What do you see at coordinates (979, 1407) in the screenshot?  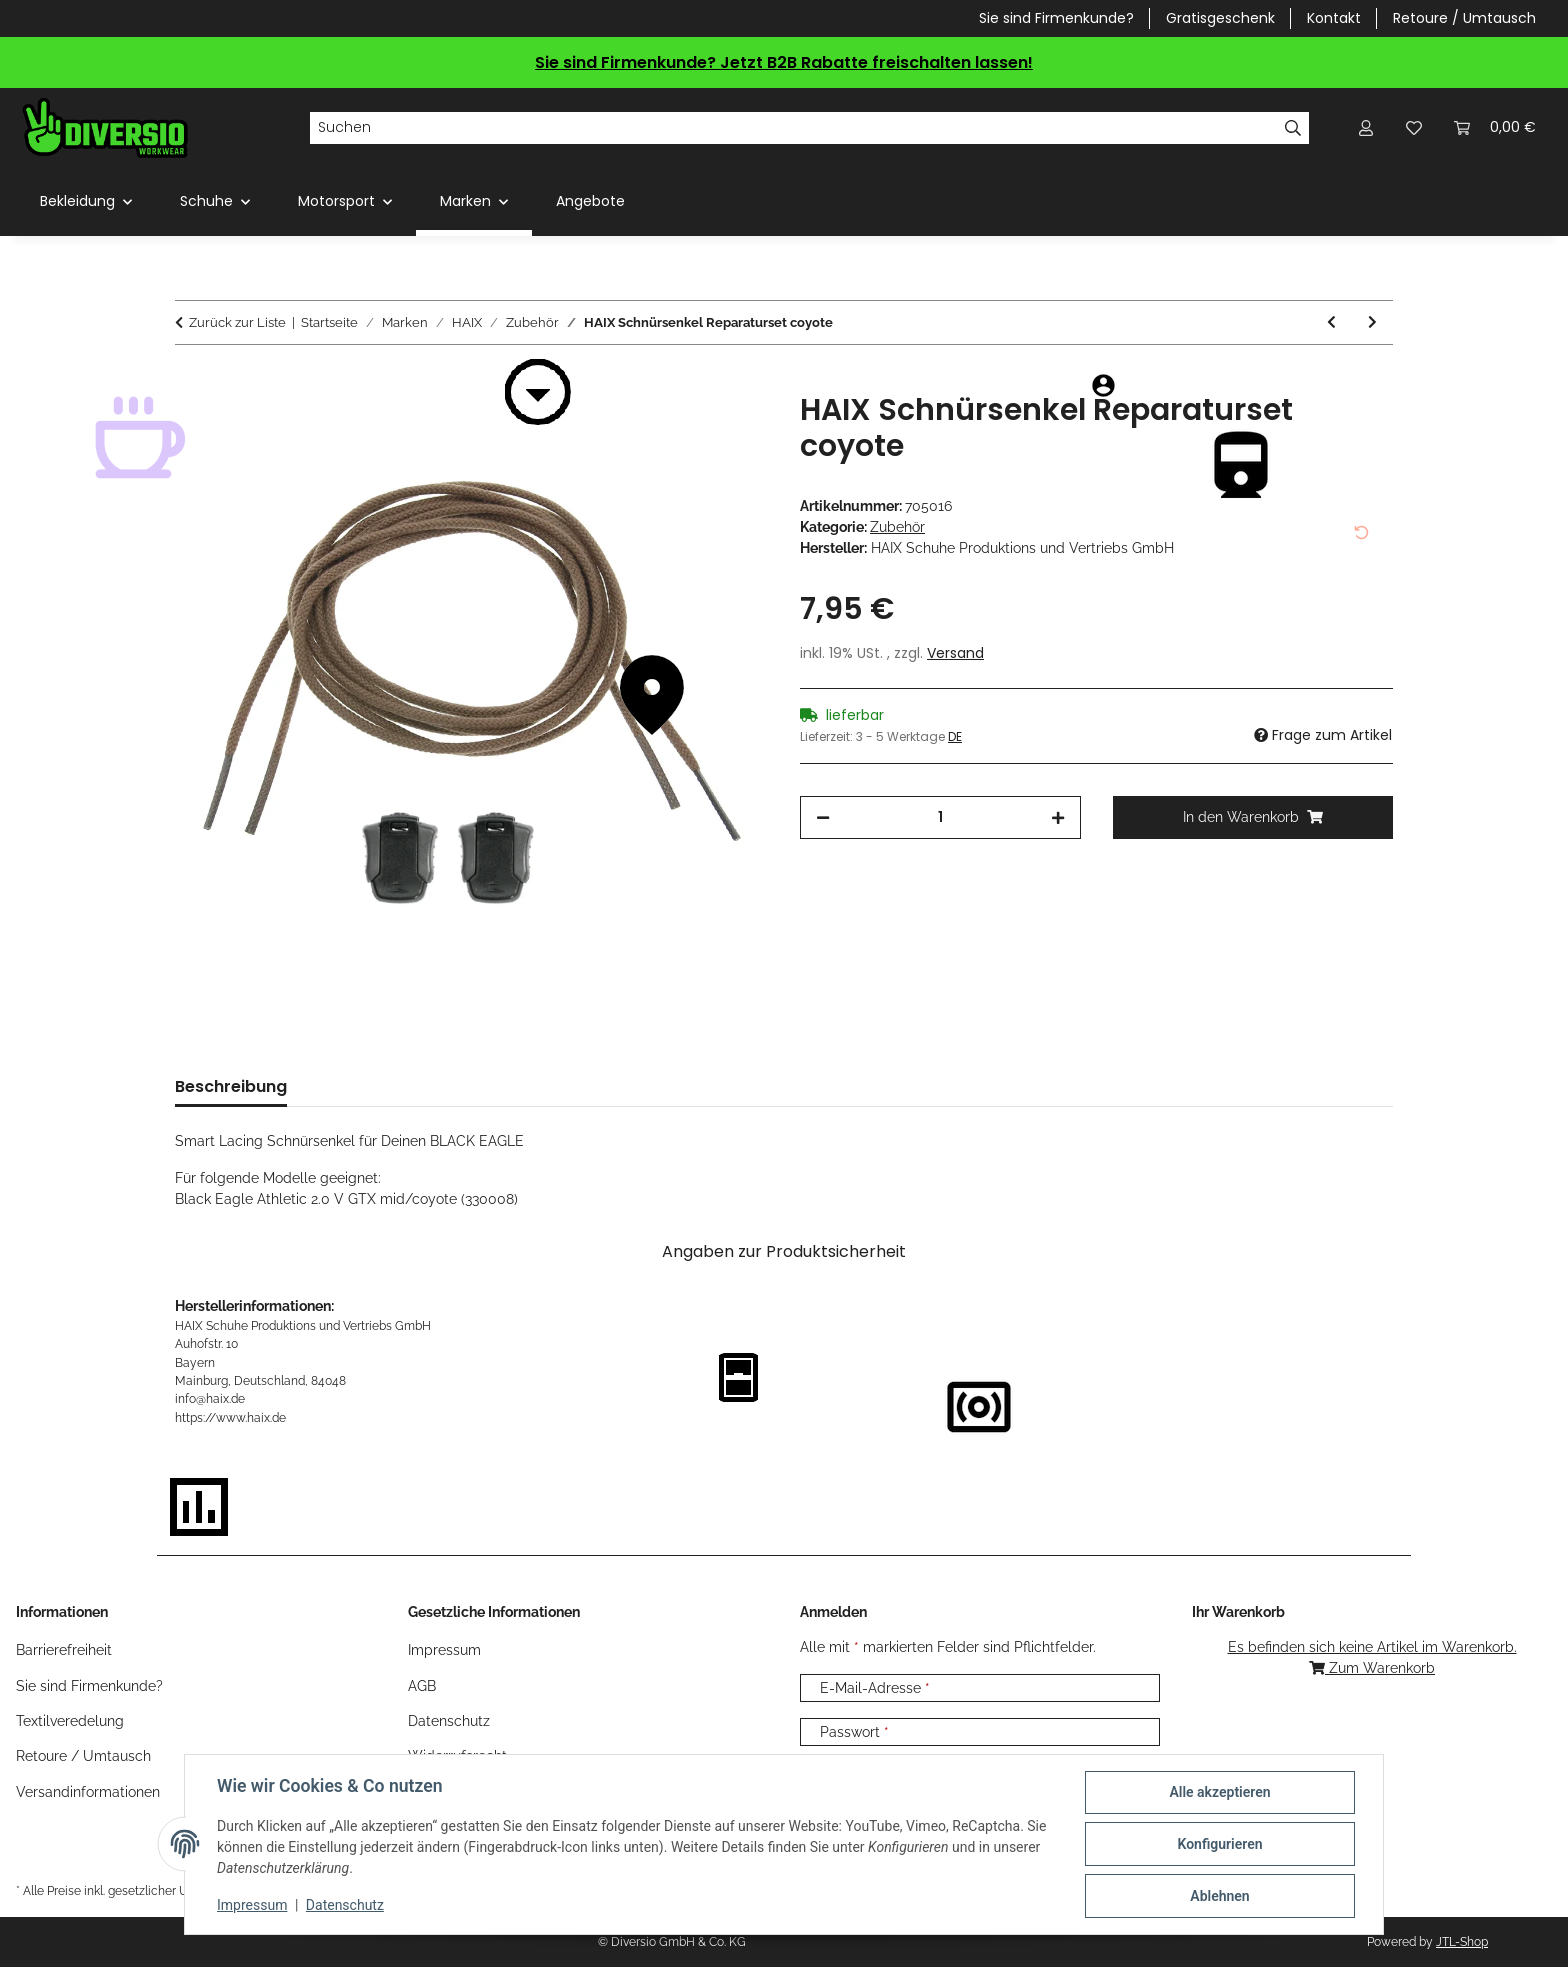 I see `enable surround sound audio` at bounding box center [979, 1407].